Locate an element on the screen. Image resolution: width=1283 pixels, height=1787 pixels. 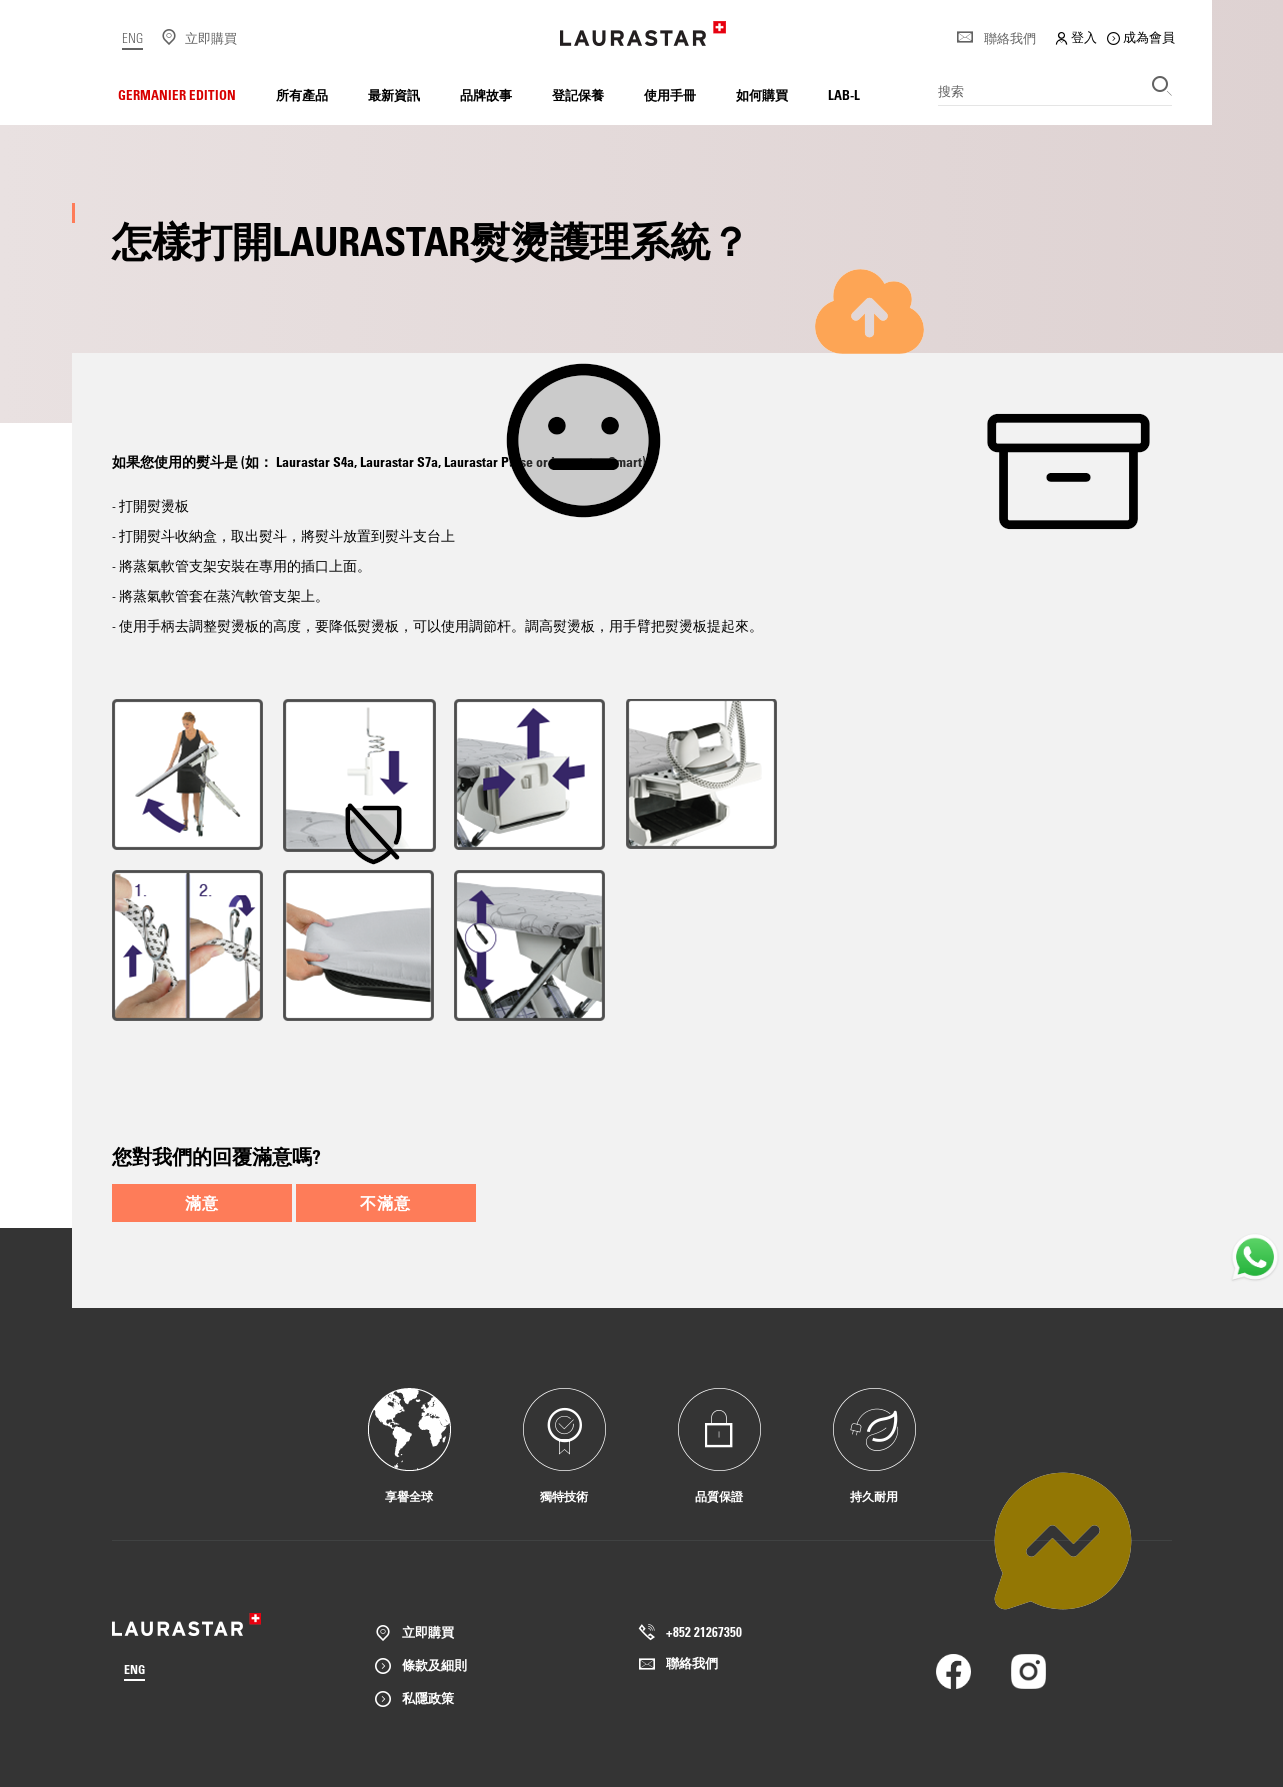
upload file to cloud storage is located at coordinates (869, 311).